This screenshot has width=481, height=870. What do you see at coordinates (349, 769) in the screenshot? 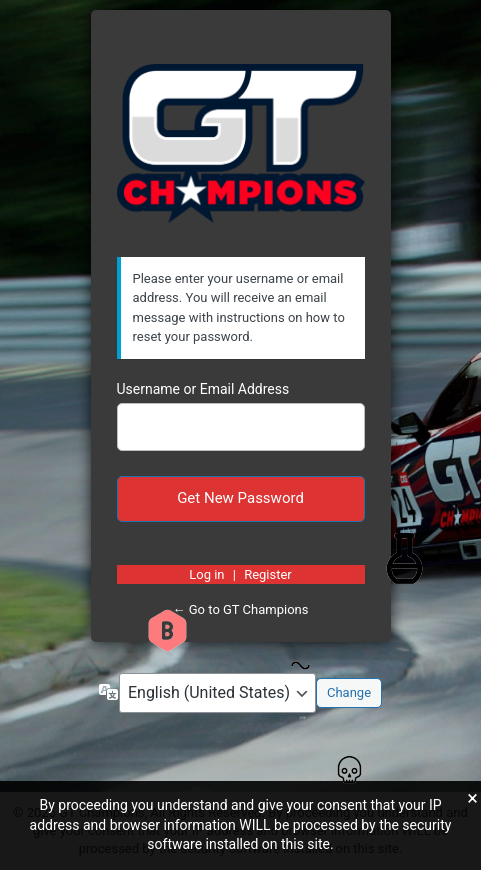
I see `indicates dangerous or harmful content` at bounding box center [349, 769].